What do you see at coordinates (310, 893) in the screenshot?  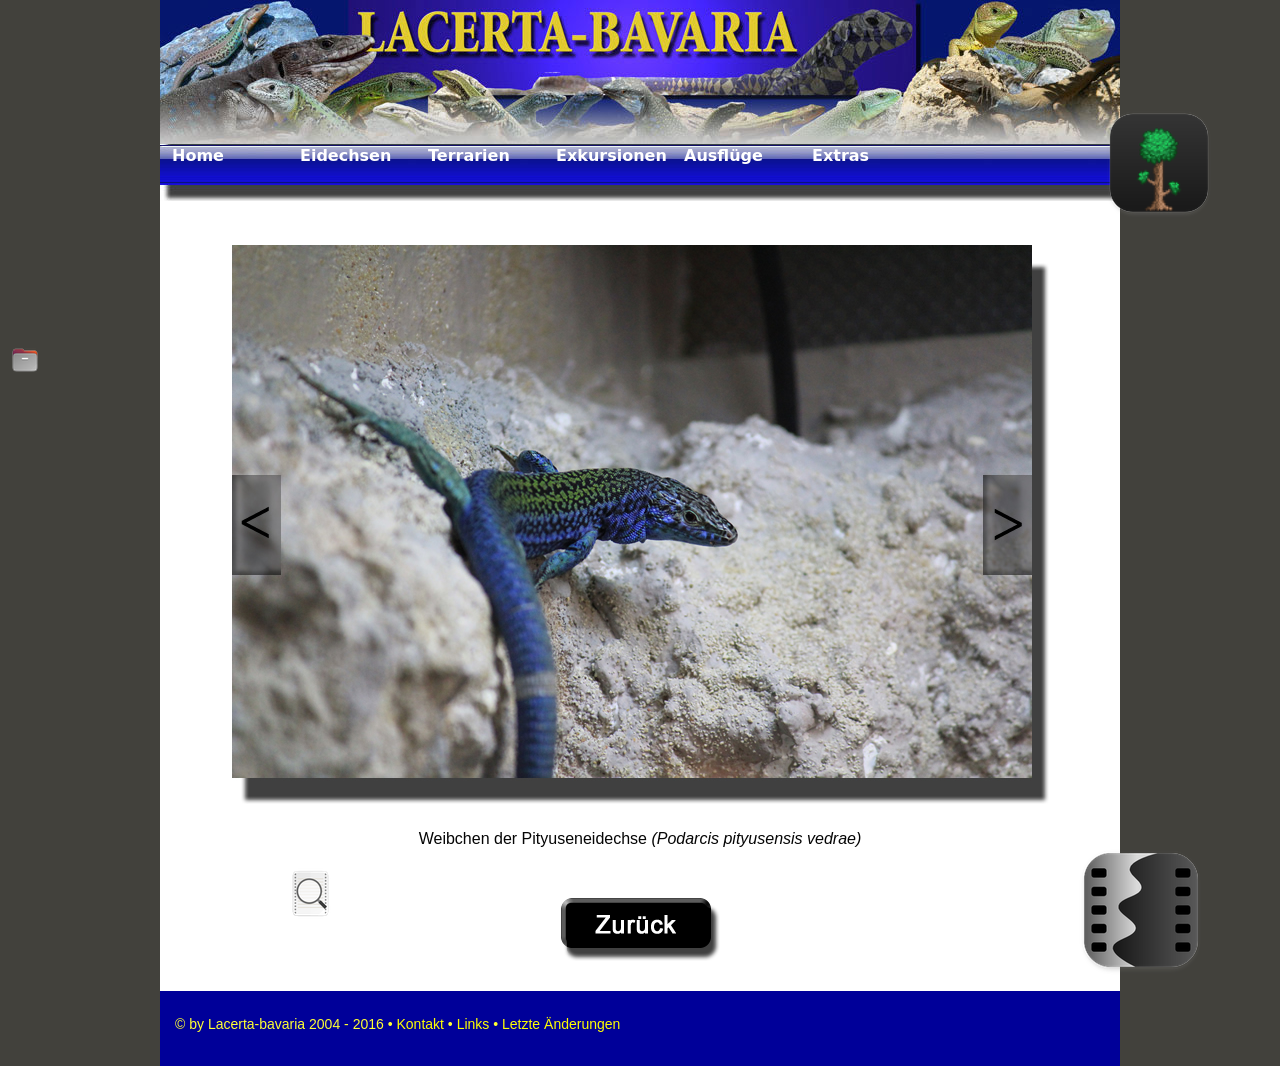 I see `open the log viewer application` at bounding box center [310, 893].